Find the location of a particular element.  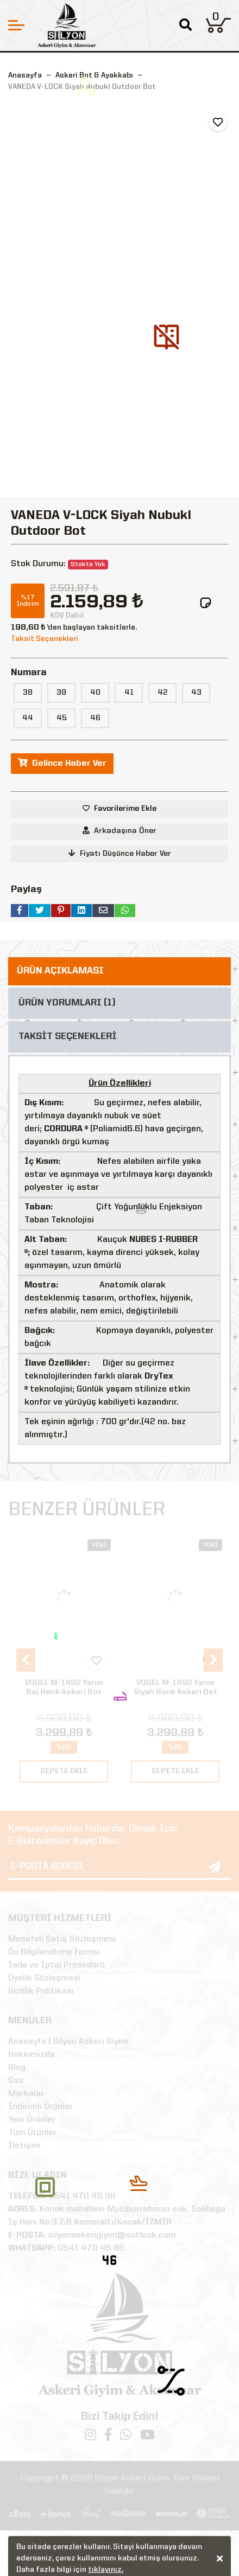

view user's location on map is located at coordinates (85, 86).